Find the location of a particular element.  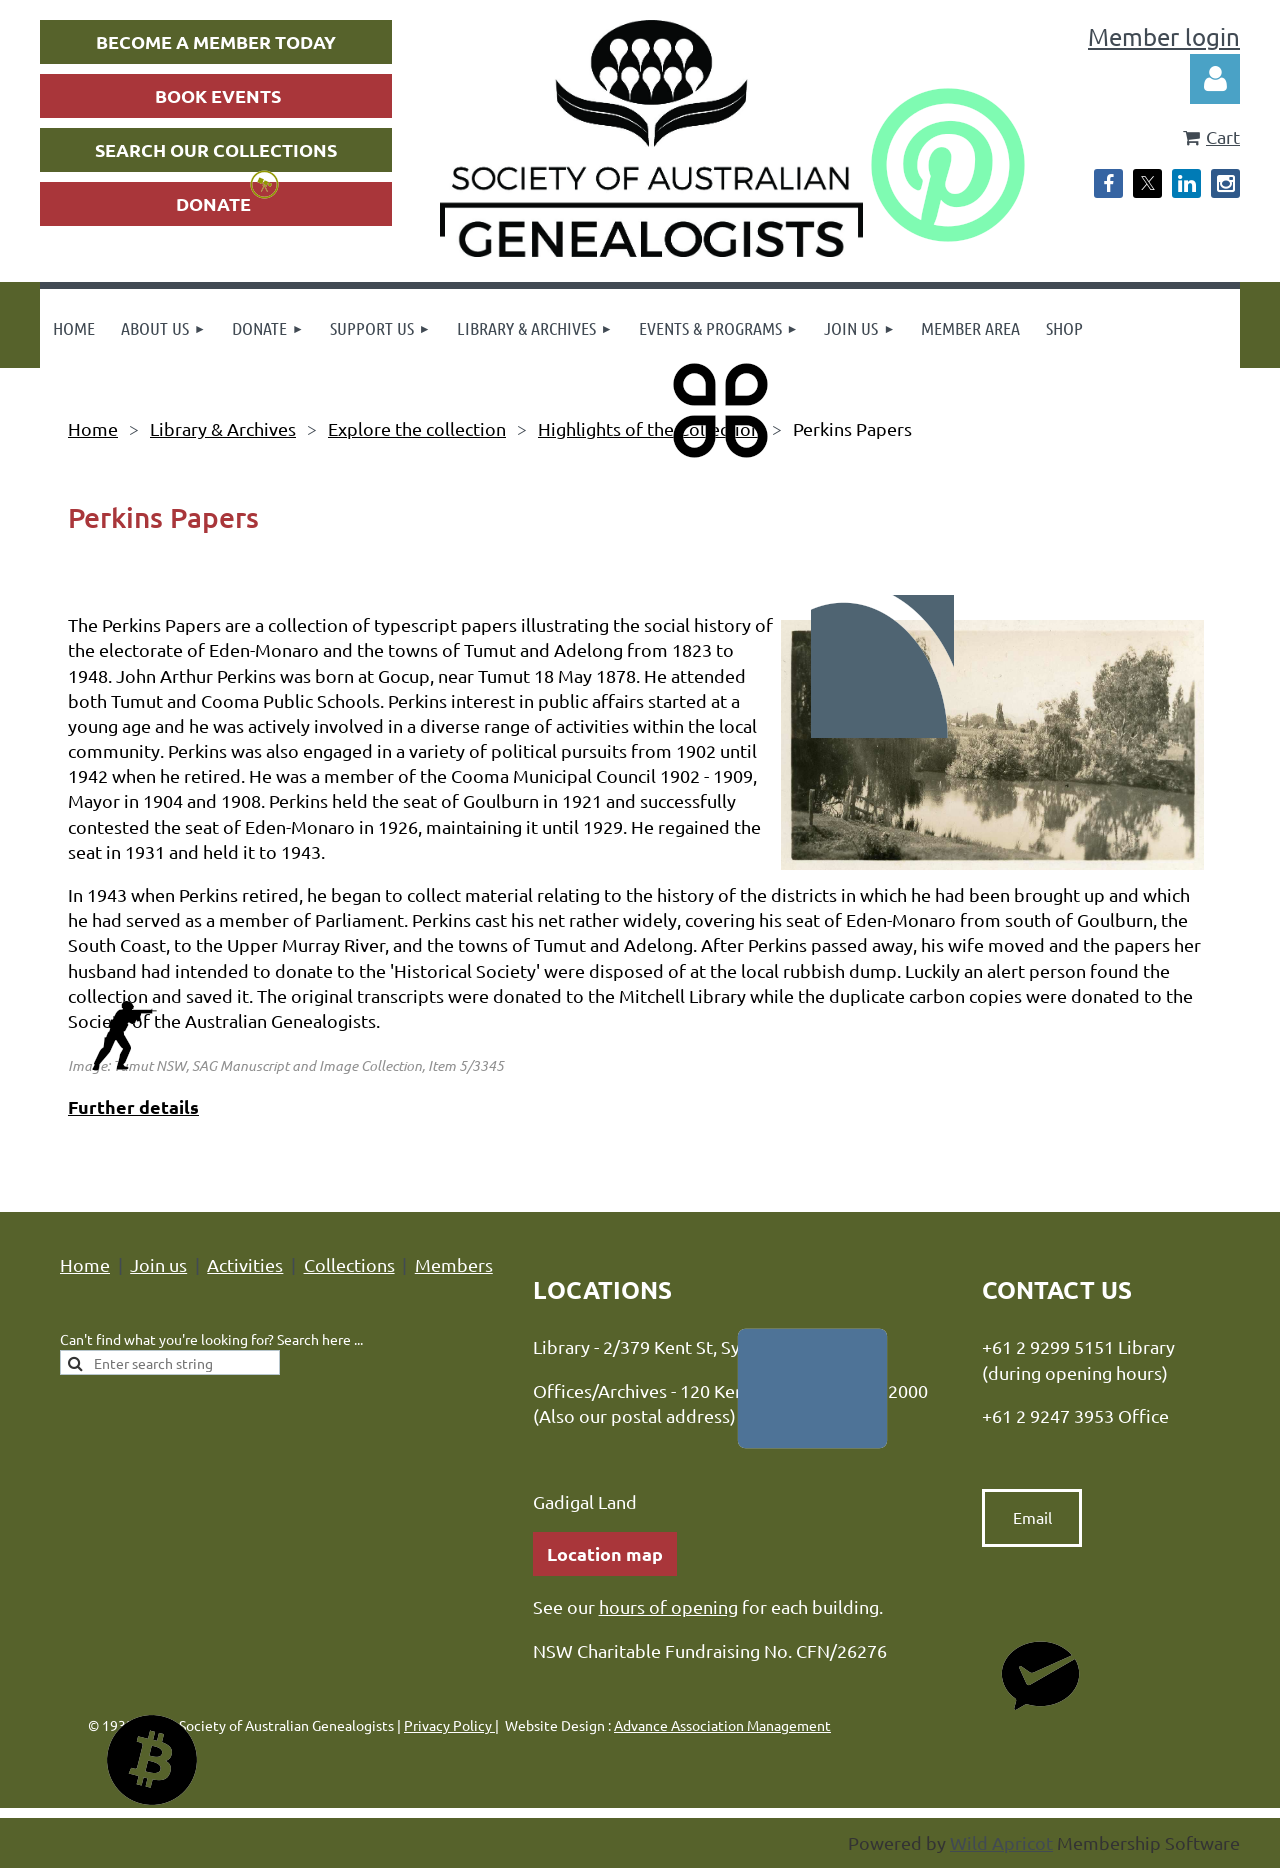

open the app drawer or menu is located at coordinates (720, 410).